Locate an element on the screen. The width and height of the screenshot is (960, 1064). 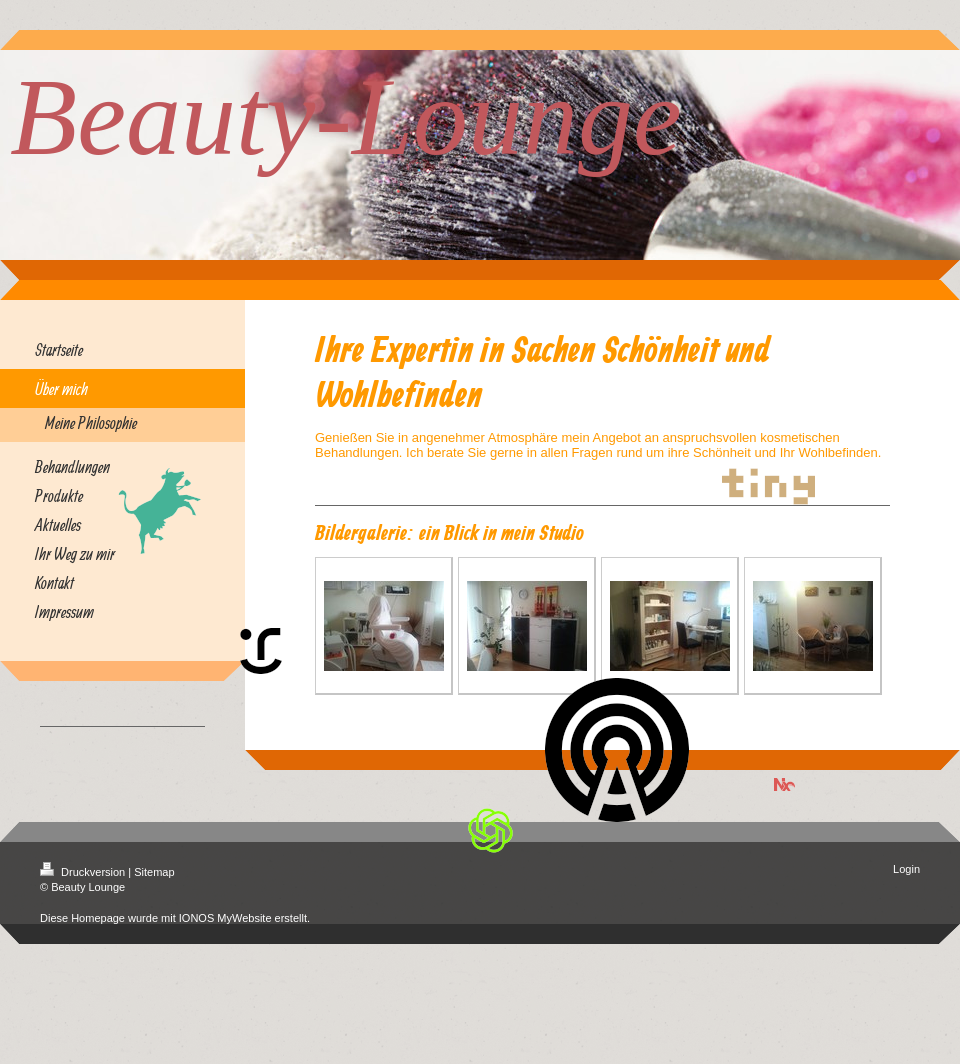
tinygrad logo is located at coordinates (768, 486).